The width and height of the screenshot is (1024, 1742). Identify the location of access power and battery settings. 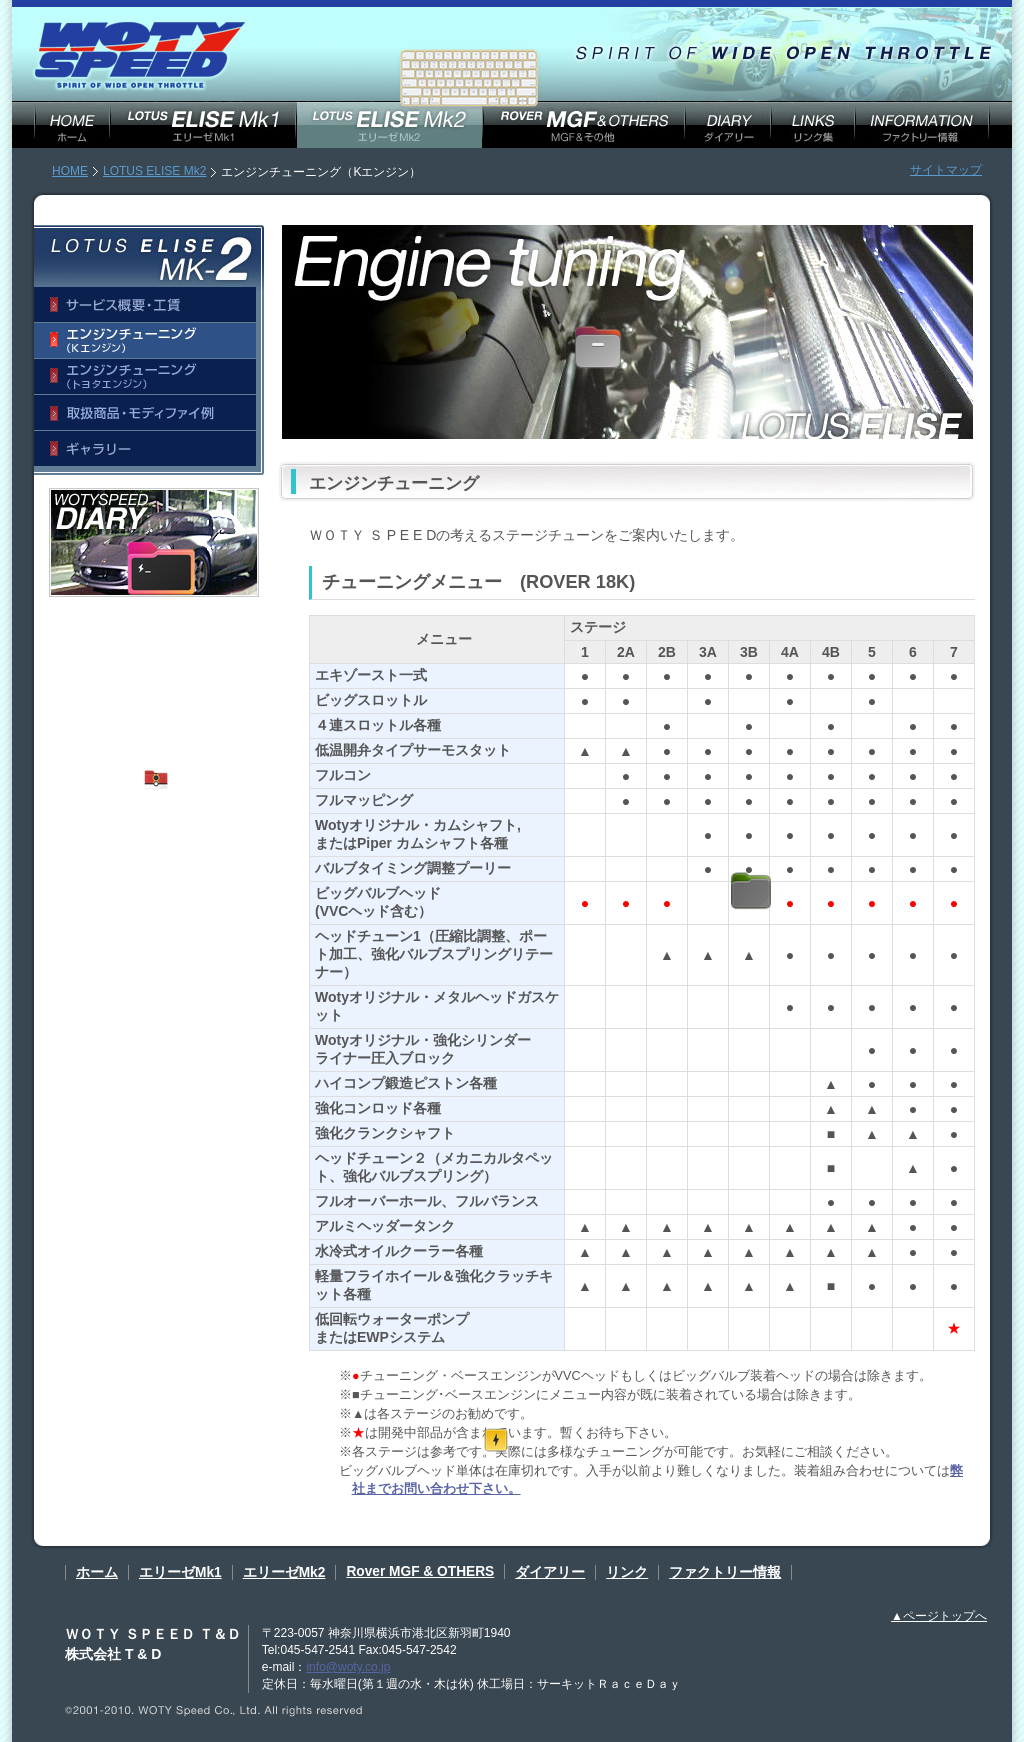
(496, 1440).